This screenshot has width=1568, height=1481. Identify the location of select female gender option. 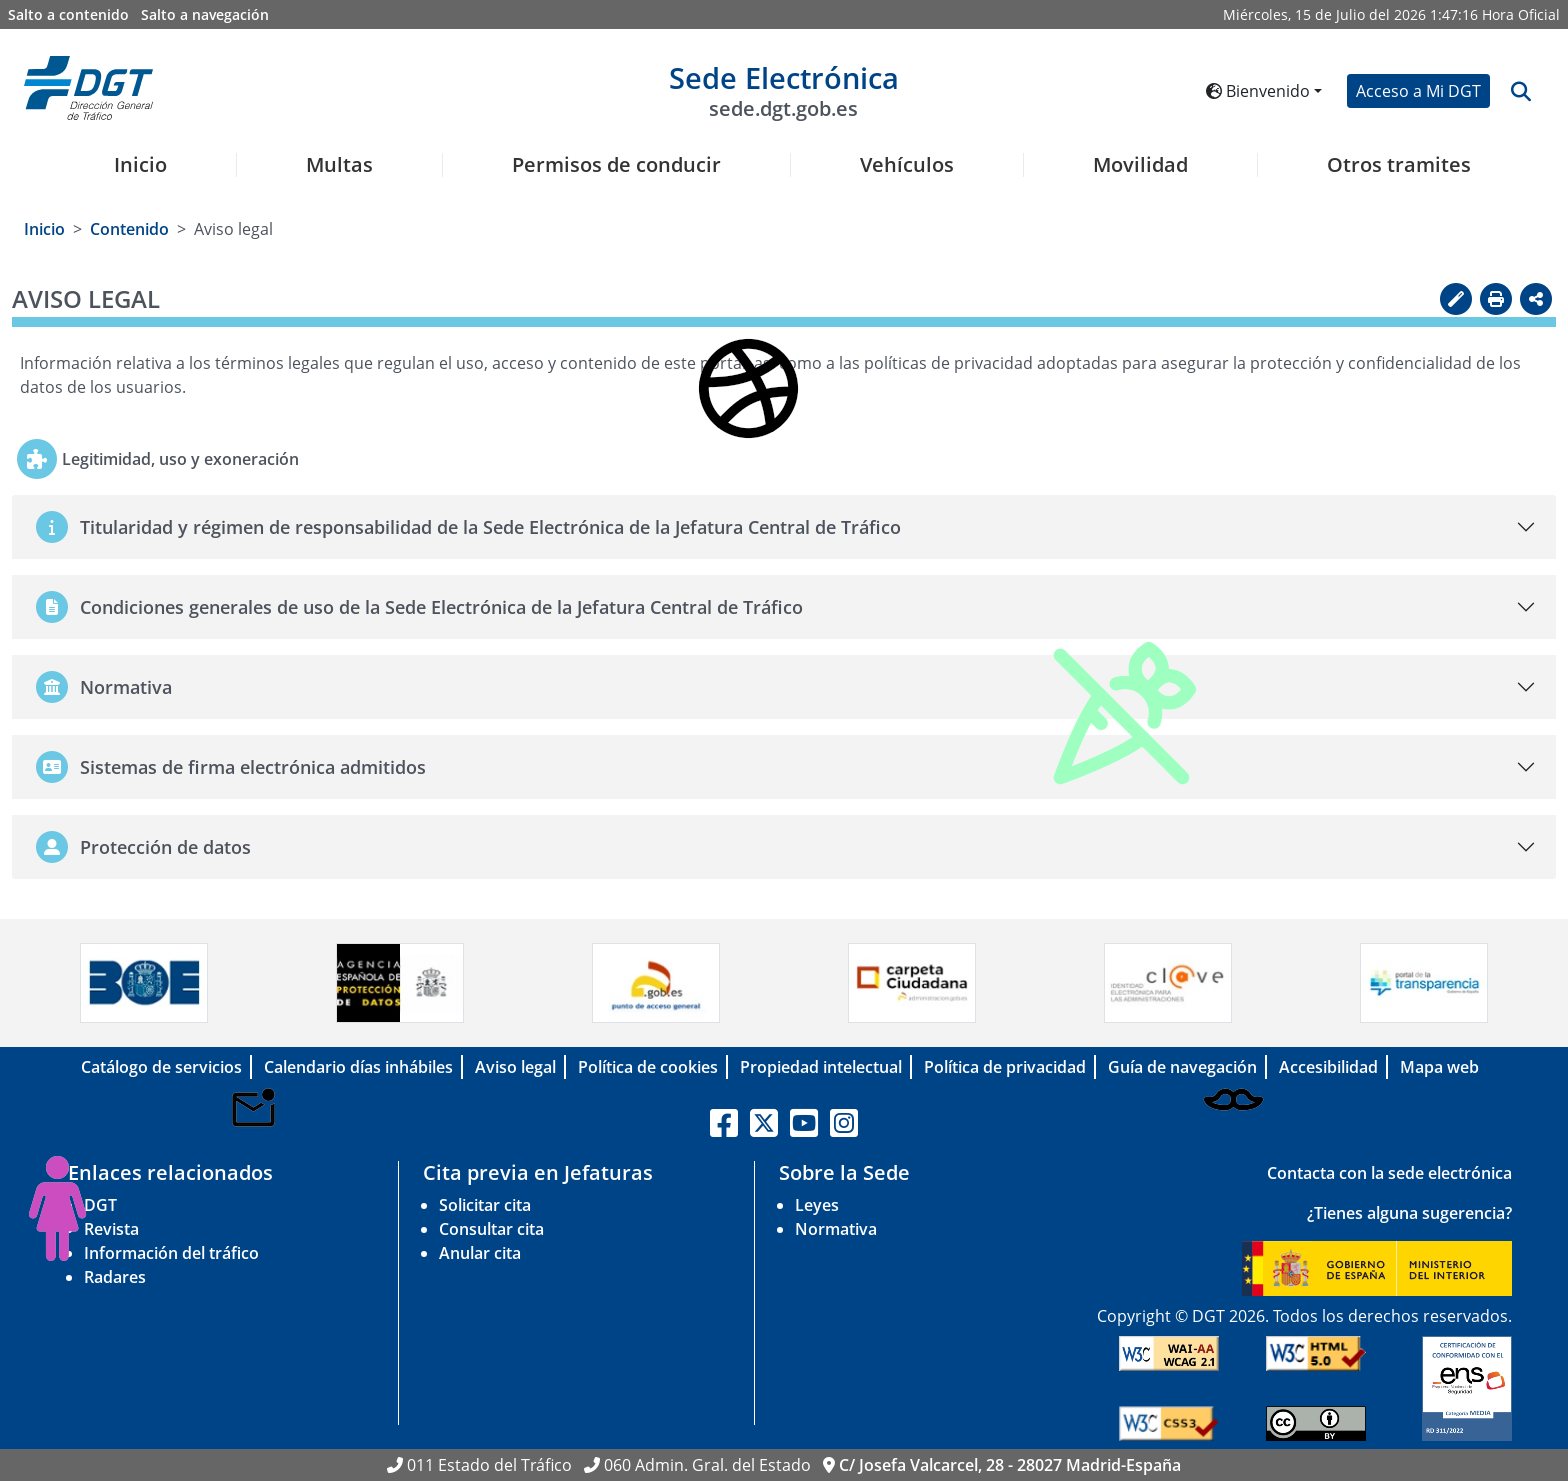
(57, 1208).